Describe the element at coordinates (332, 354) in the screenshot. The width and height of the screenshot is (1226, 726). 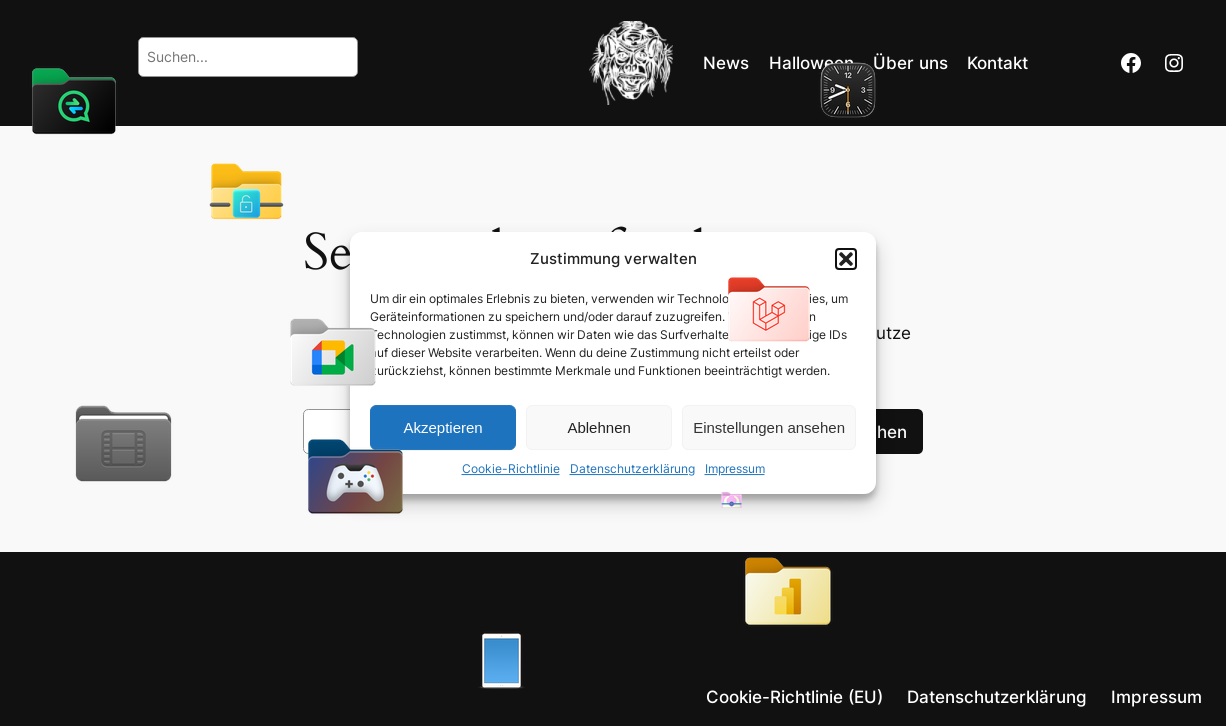
I see `open folder containing Google Meet files` at that location.